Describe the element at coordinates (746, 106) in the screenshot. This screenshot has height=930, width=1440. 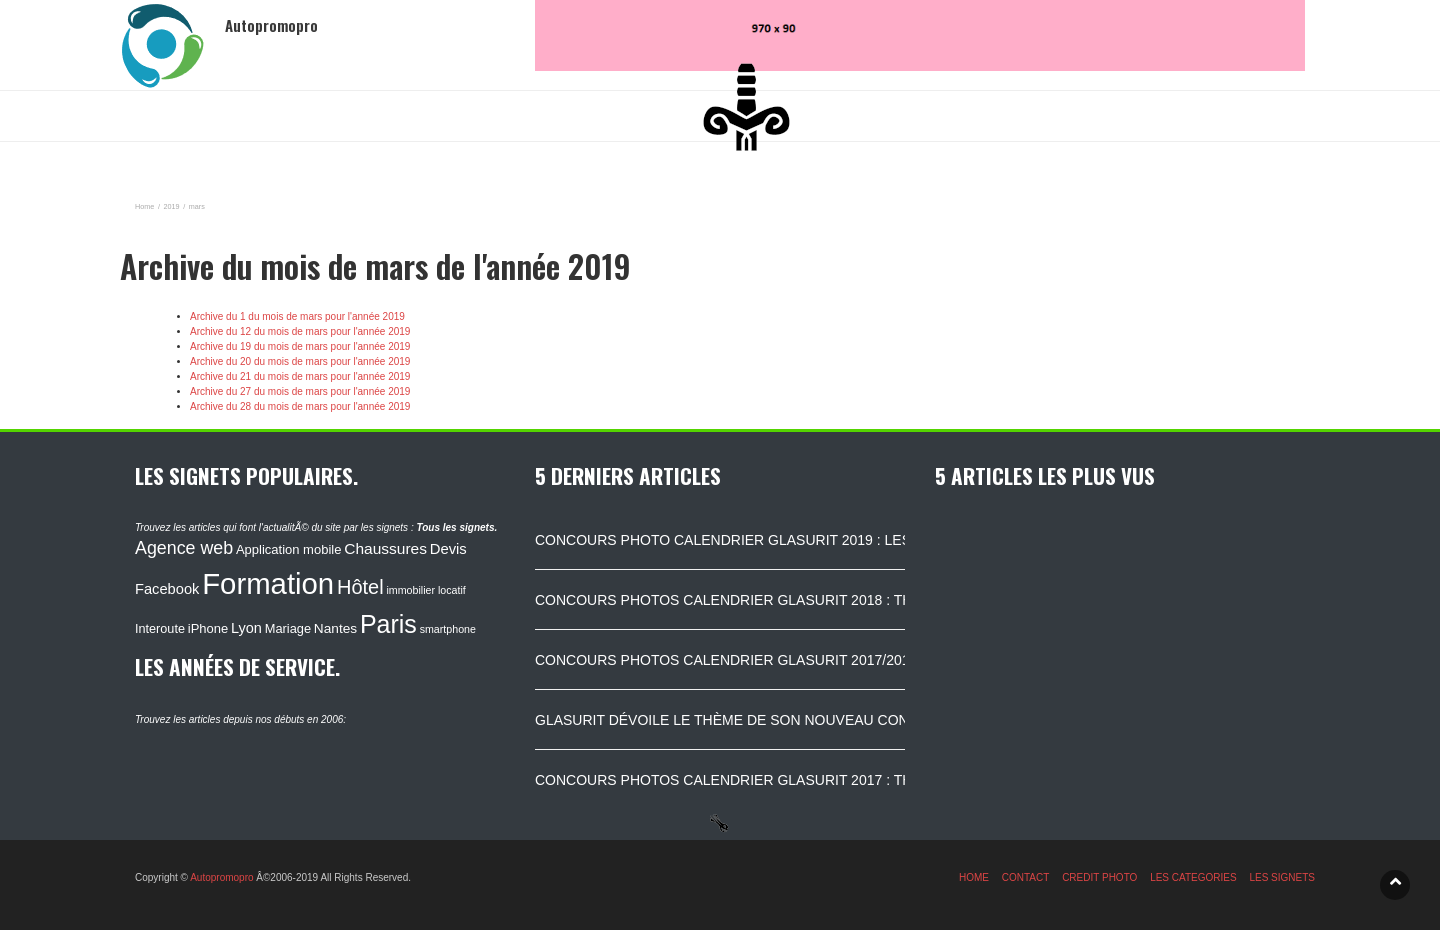
I see `select a sword or melee weapon` at that location.